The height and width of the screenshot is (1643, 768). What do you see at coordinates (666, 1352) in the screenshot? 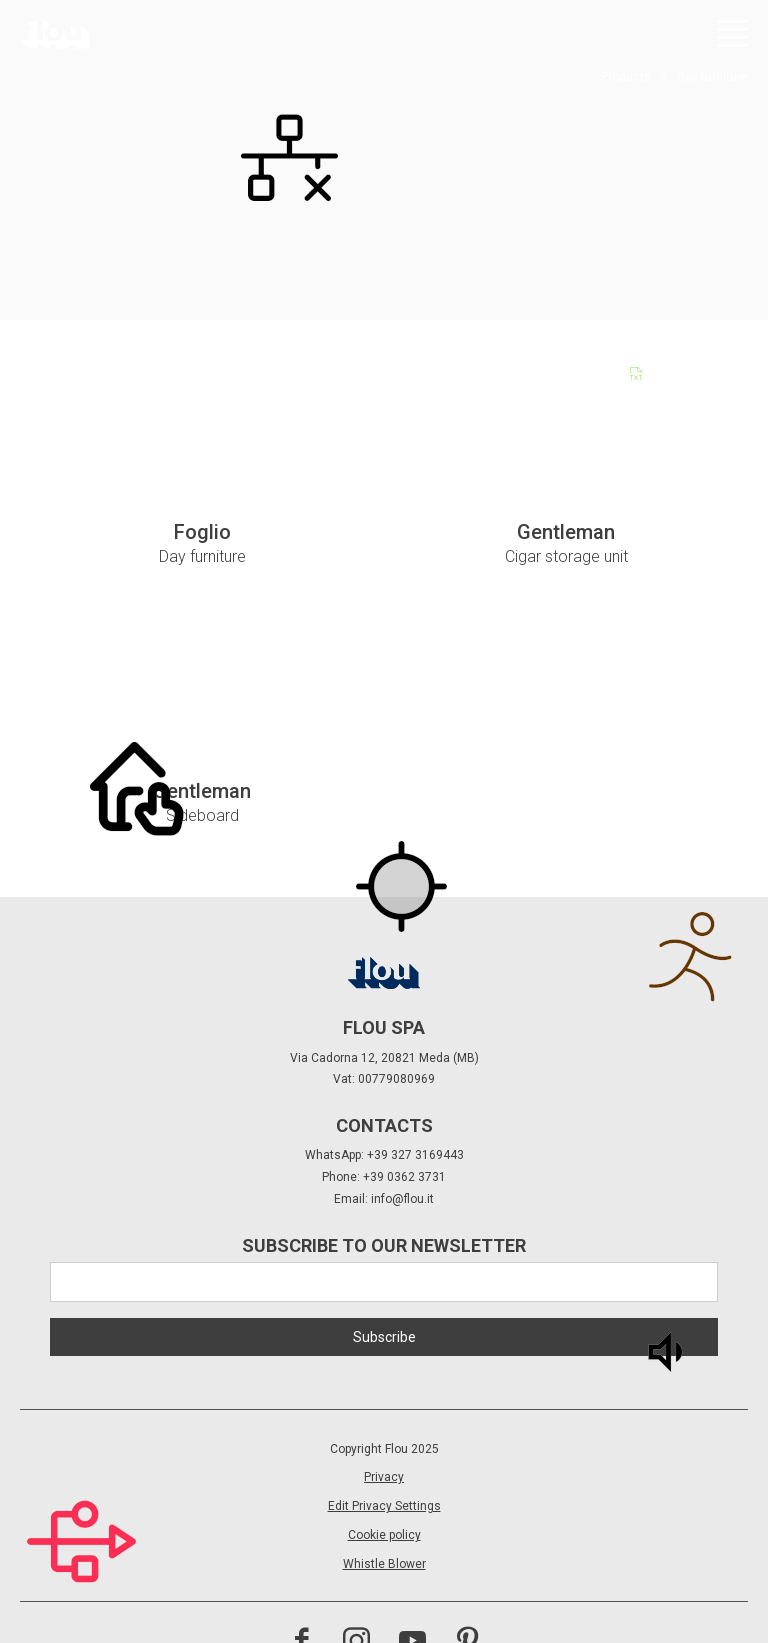
I see `decrease audio volume` at bounding box center [666, 1352].